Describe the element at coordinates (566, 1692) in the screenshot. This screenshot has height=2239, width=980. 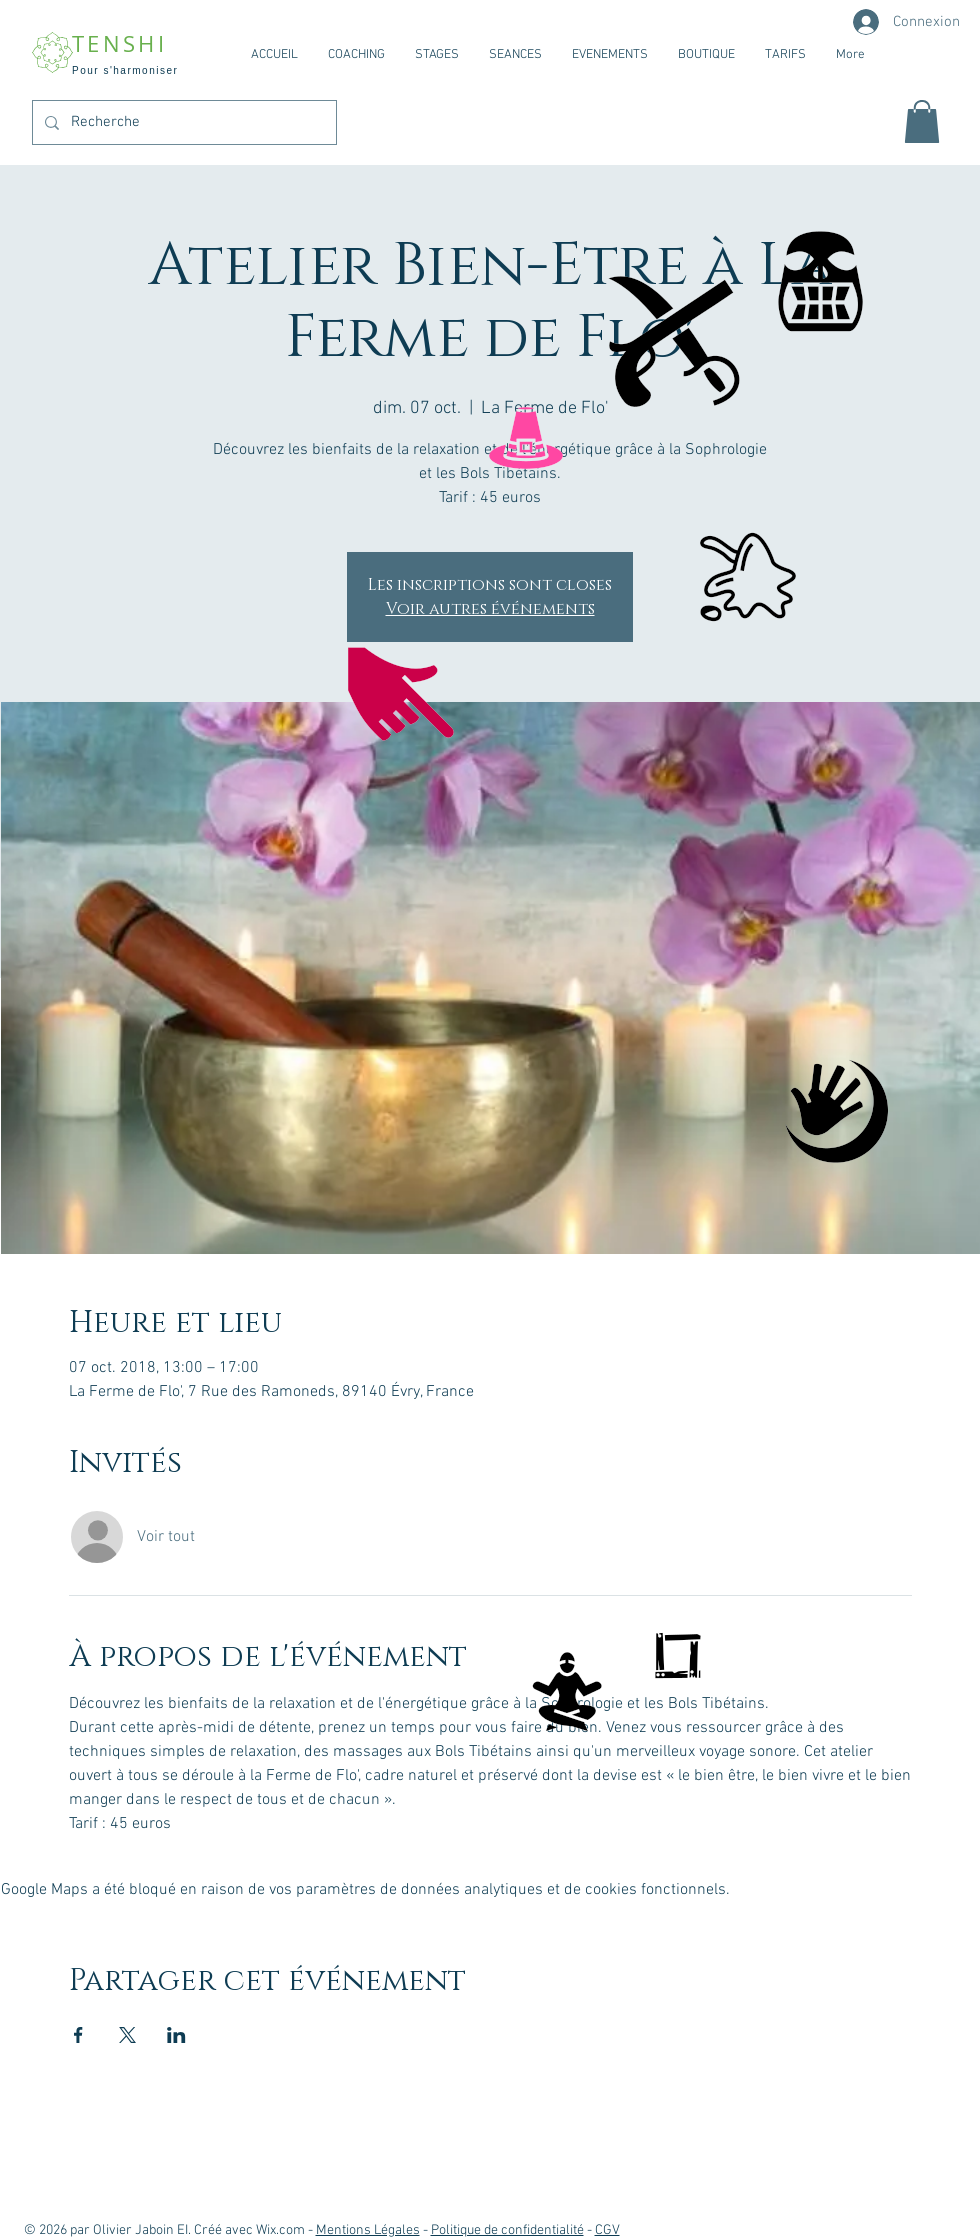
I see `access meditation or mindfulness features` at that location.